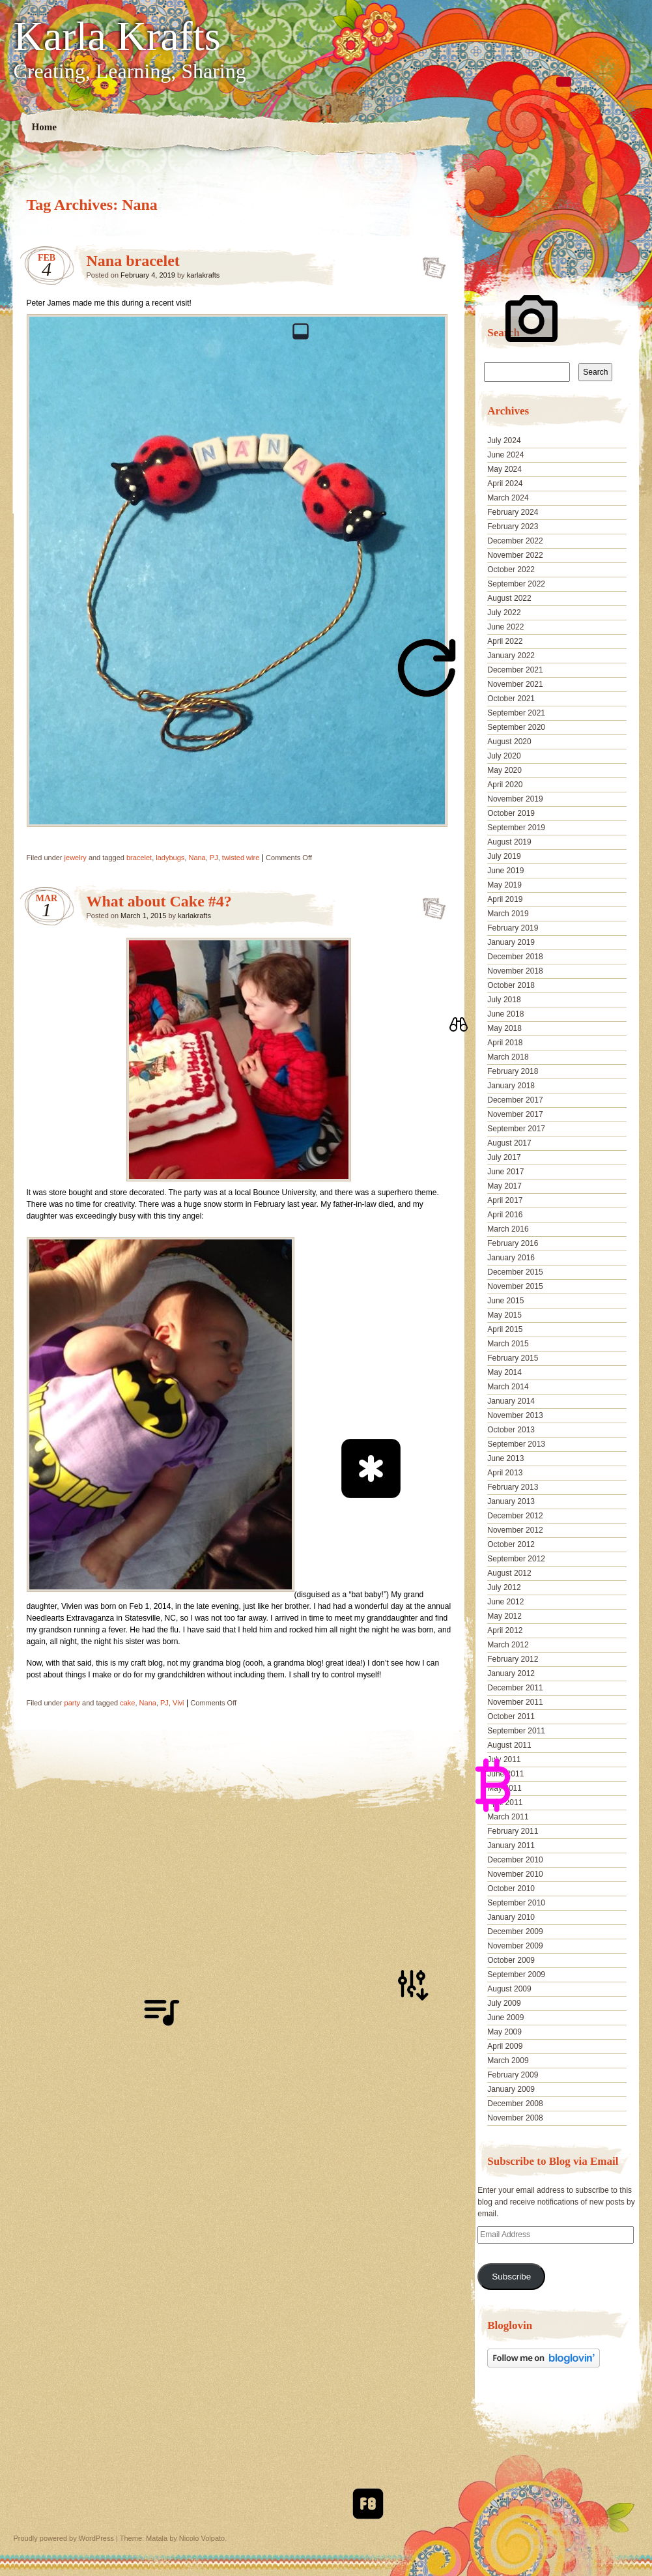  I want to click on view bitcoin balance or wallet, so click(494, 1785).